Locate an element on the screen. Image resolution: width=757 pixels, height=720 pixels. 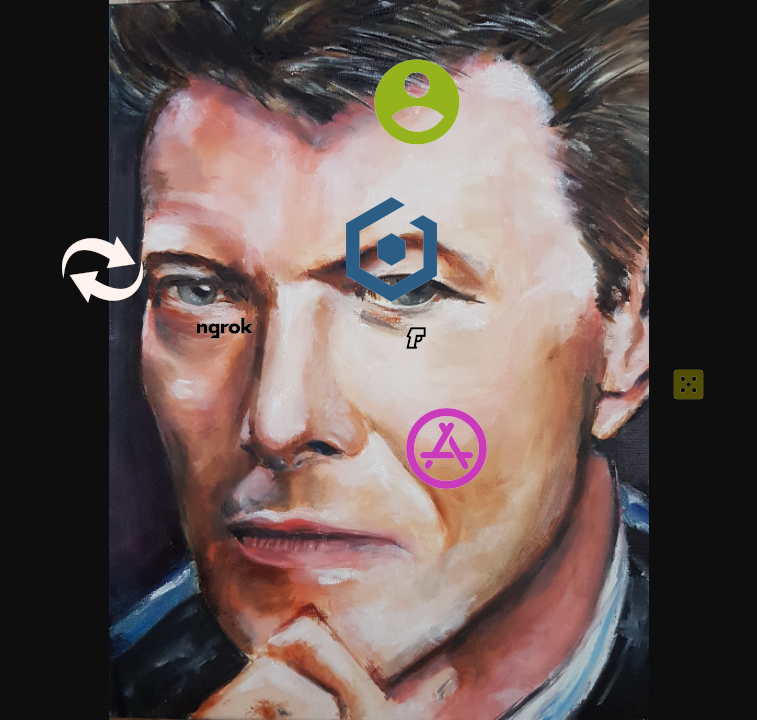
check temperature or thermal readings is located at coordinates (416, 338).